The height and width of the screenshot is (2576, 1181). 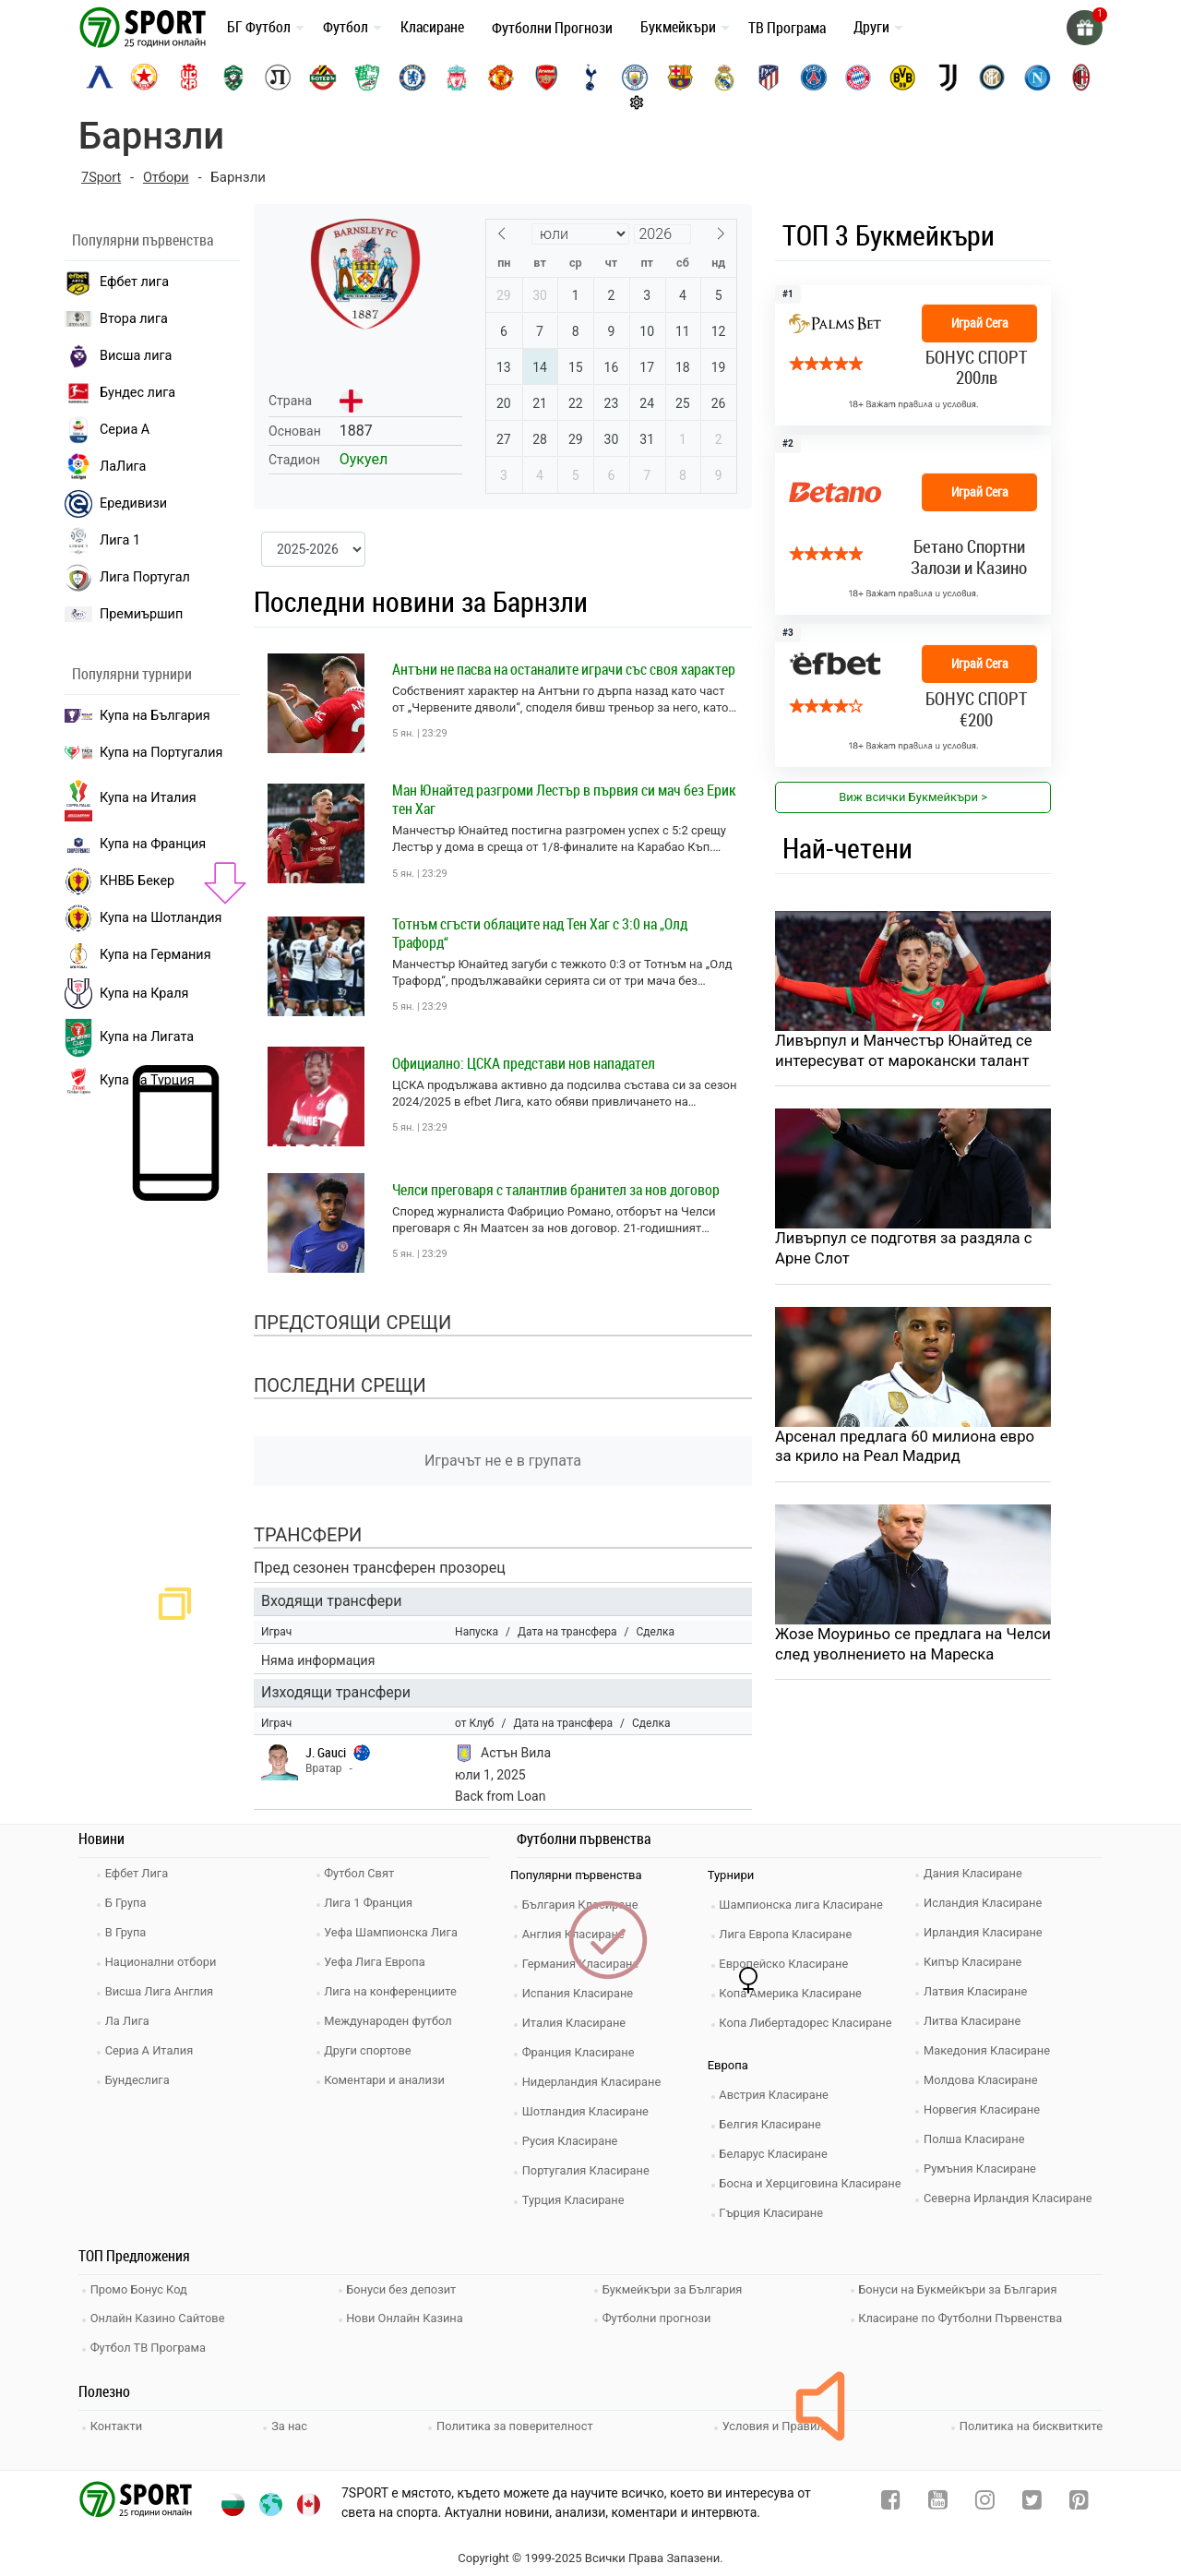 I want to click on indicates mobile device or smartphone, so click(x=175, y=1132).